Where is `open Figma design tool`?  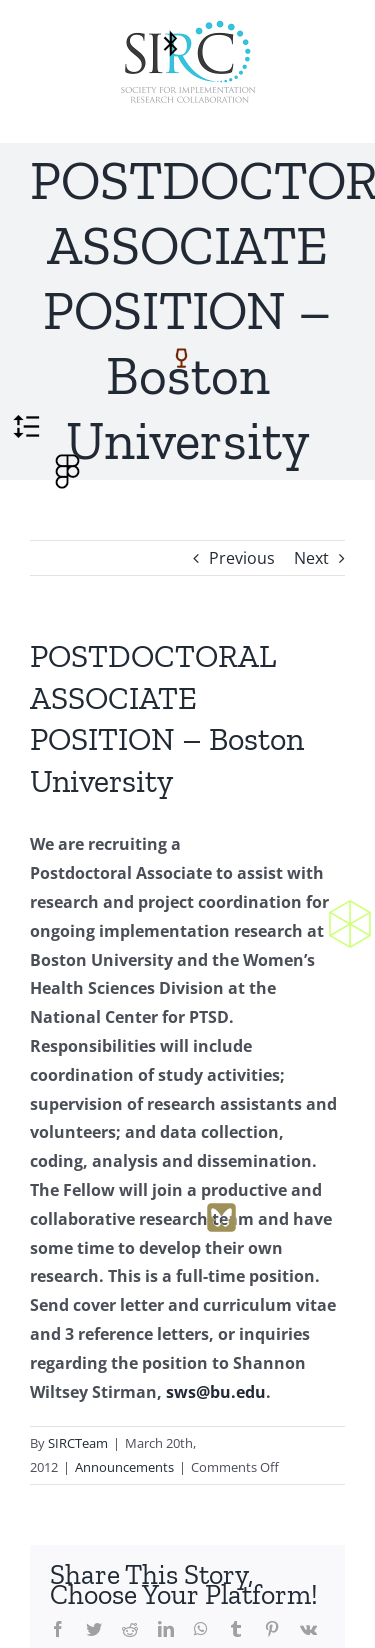 open Figma design tool is located at coordinates (67, 471).